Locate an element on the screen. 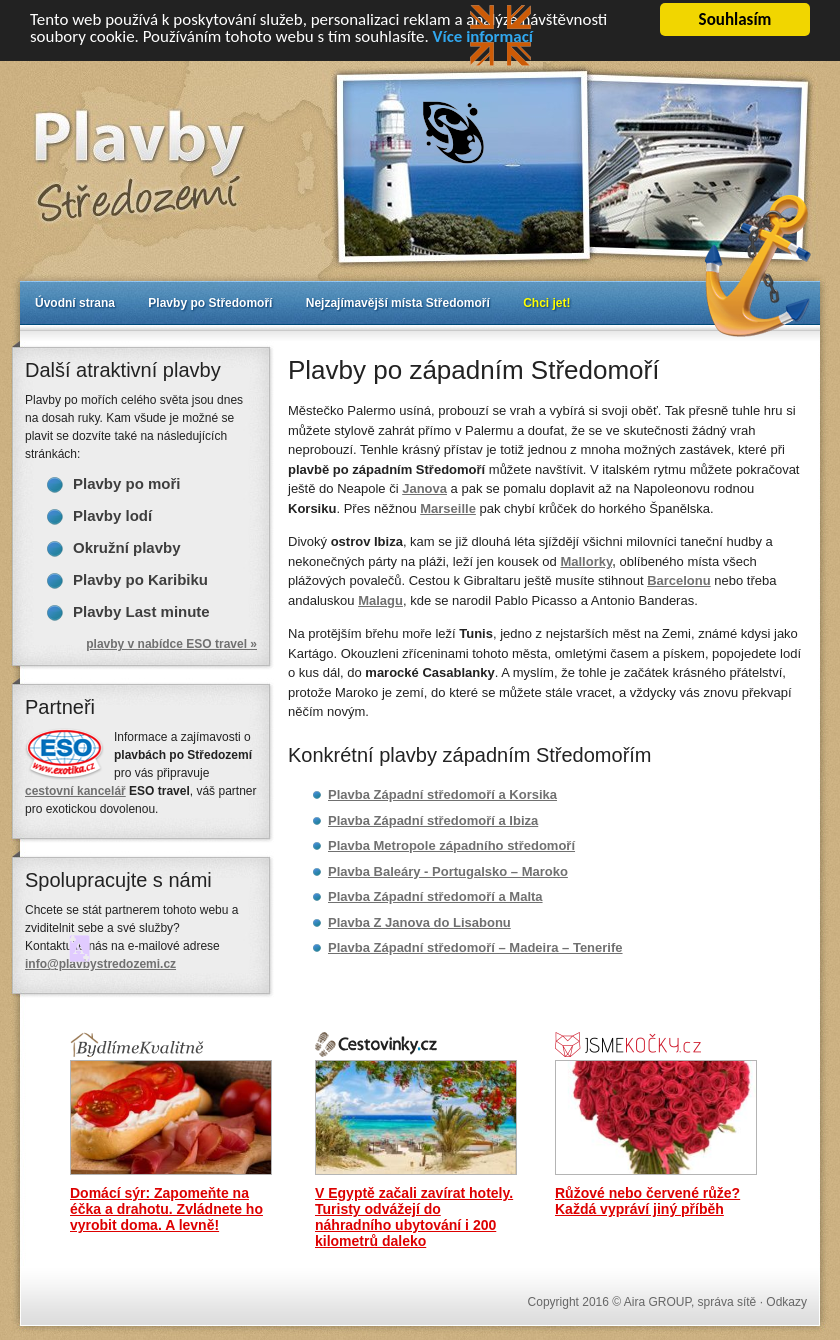 The width and height of the screenshot is (840, 1340). select United Kingdom as region or language is located at coordinates (500, 35).